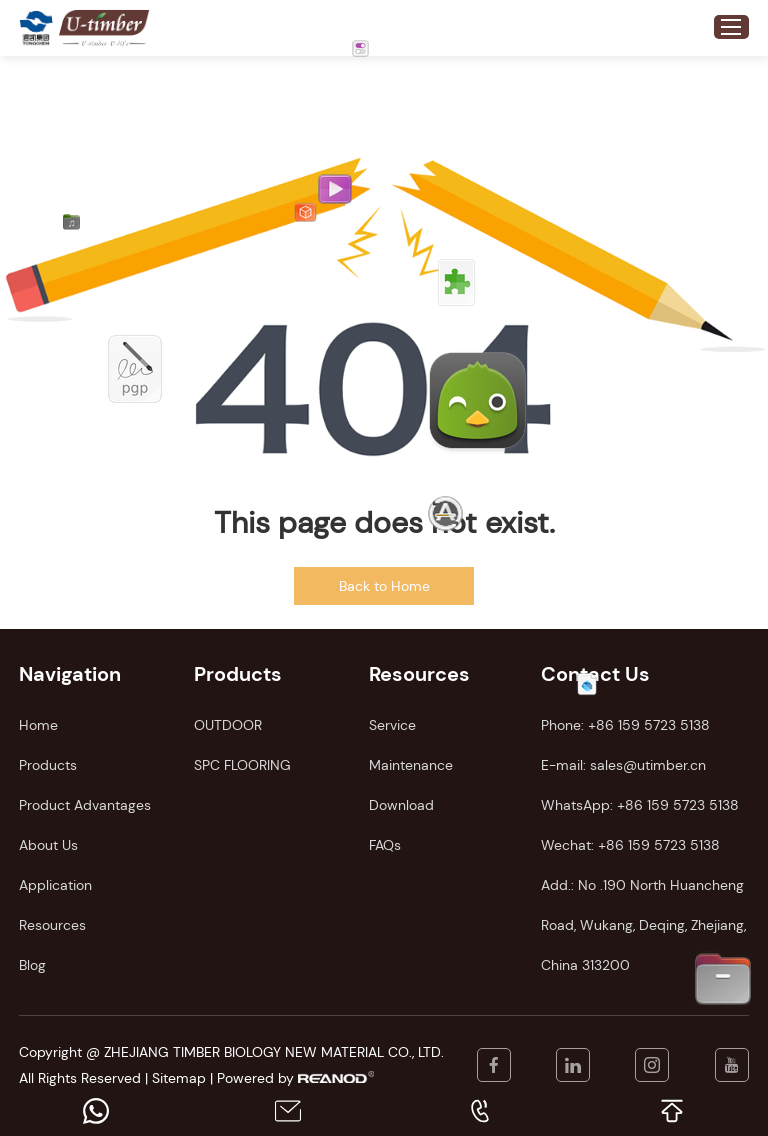 This screenshot has width=768, height=1136. Describe the element at coordinates (456, 282) in the screenshot. I see `browser extension or add-on installer file` at that location.